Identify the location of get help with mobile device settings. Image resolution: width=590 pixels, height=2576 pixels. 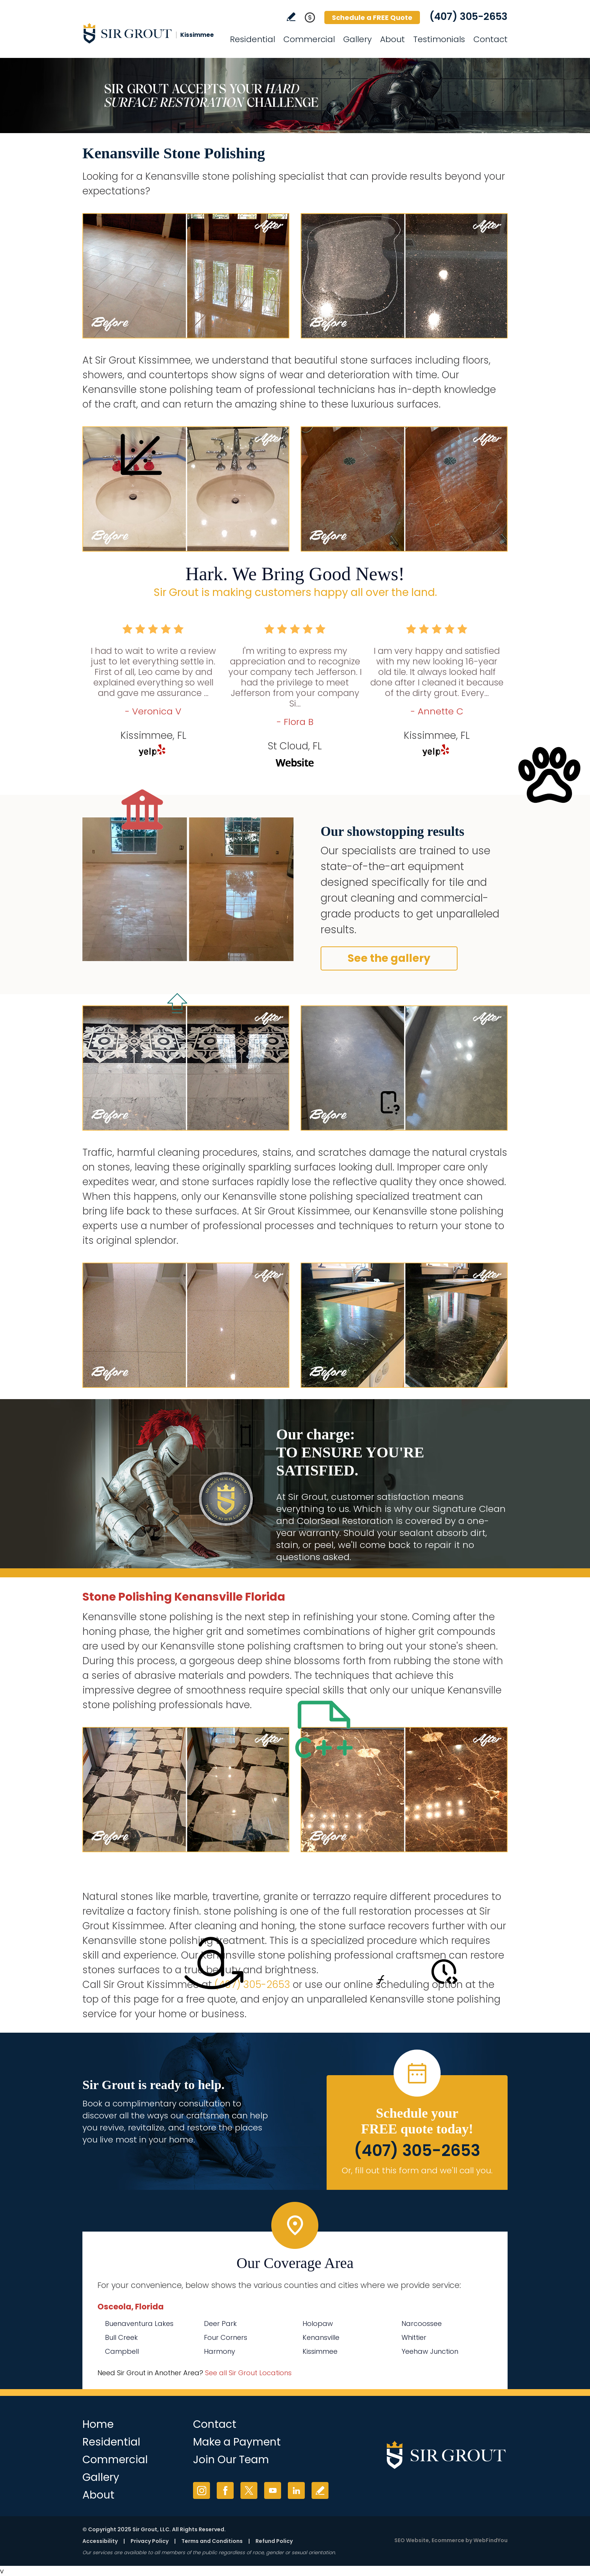
(388, 1102).